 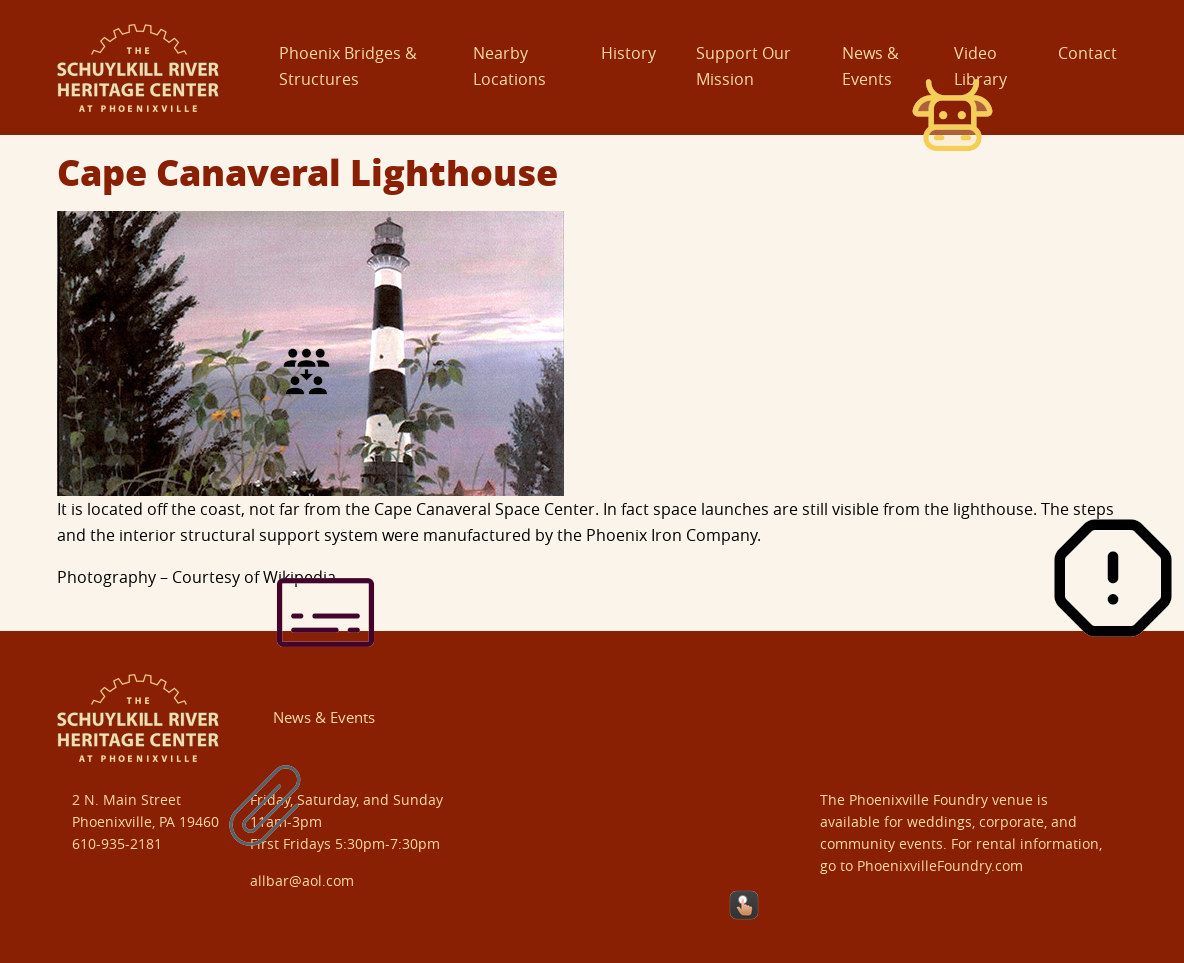 I want to click on attach a file to your message, so click(x=266, y=805).